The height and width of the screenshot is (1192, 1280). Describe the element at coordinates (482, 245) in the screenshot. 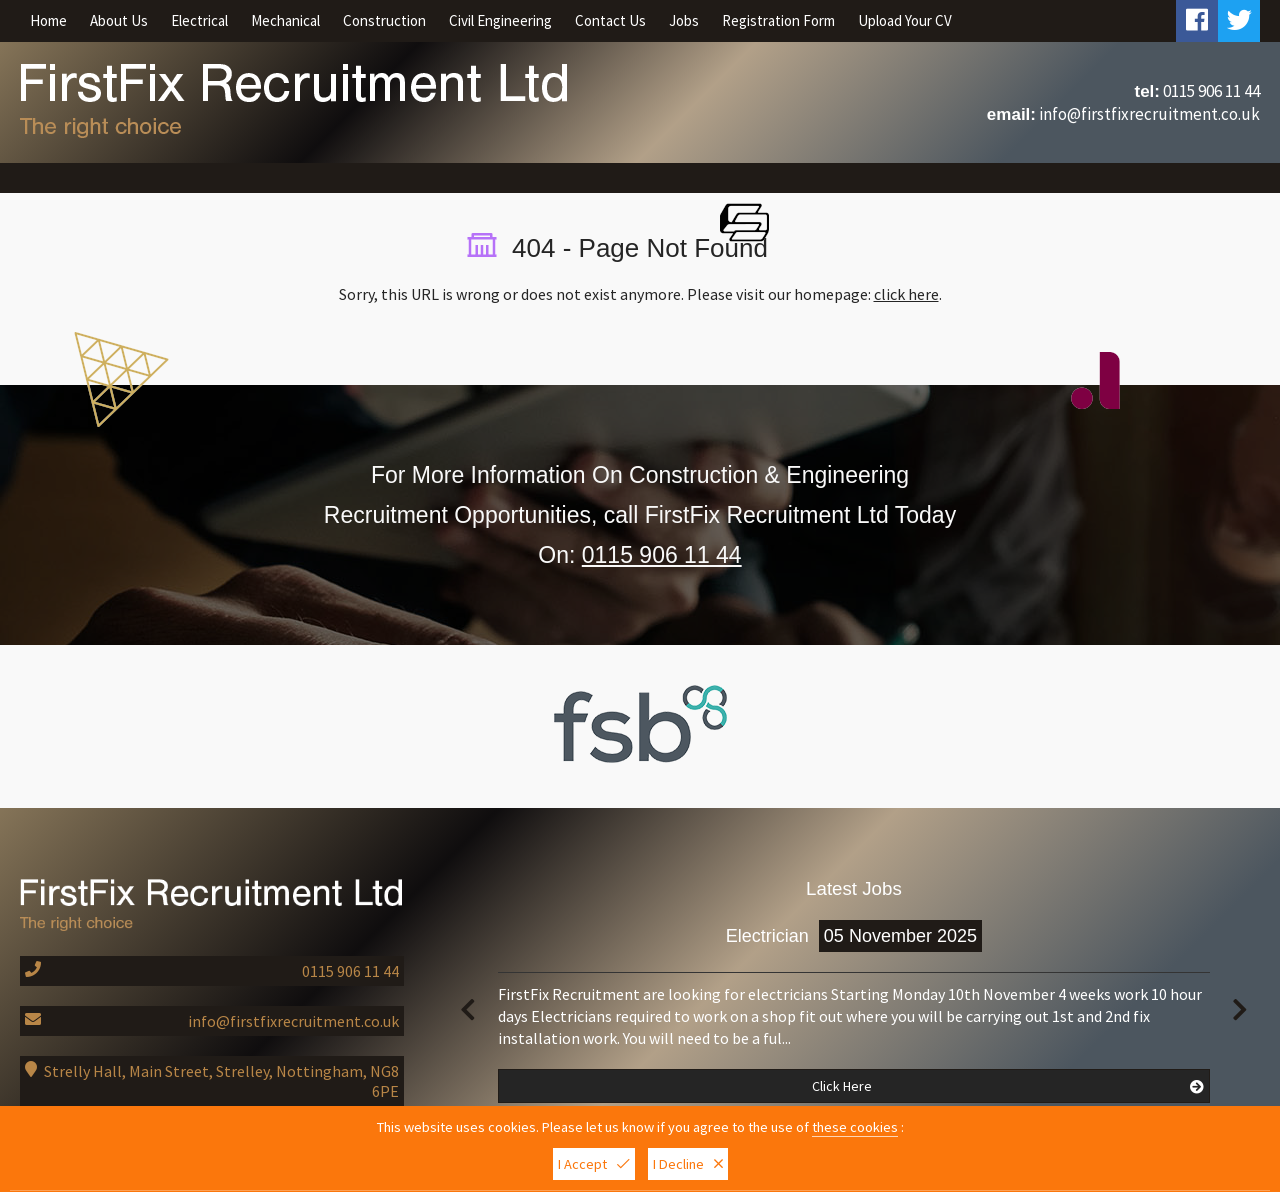

I see `access government services` at that location.